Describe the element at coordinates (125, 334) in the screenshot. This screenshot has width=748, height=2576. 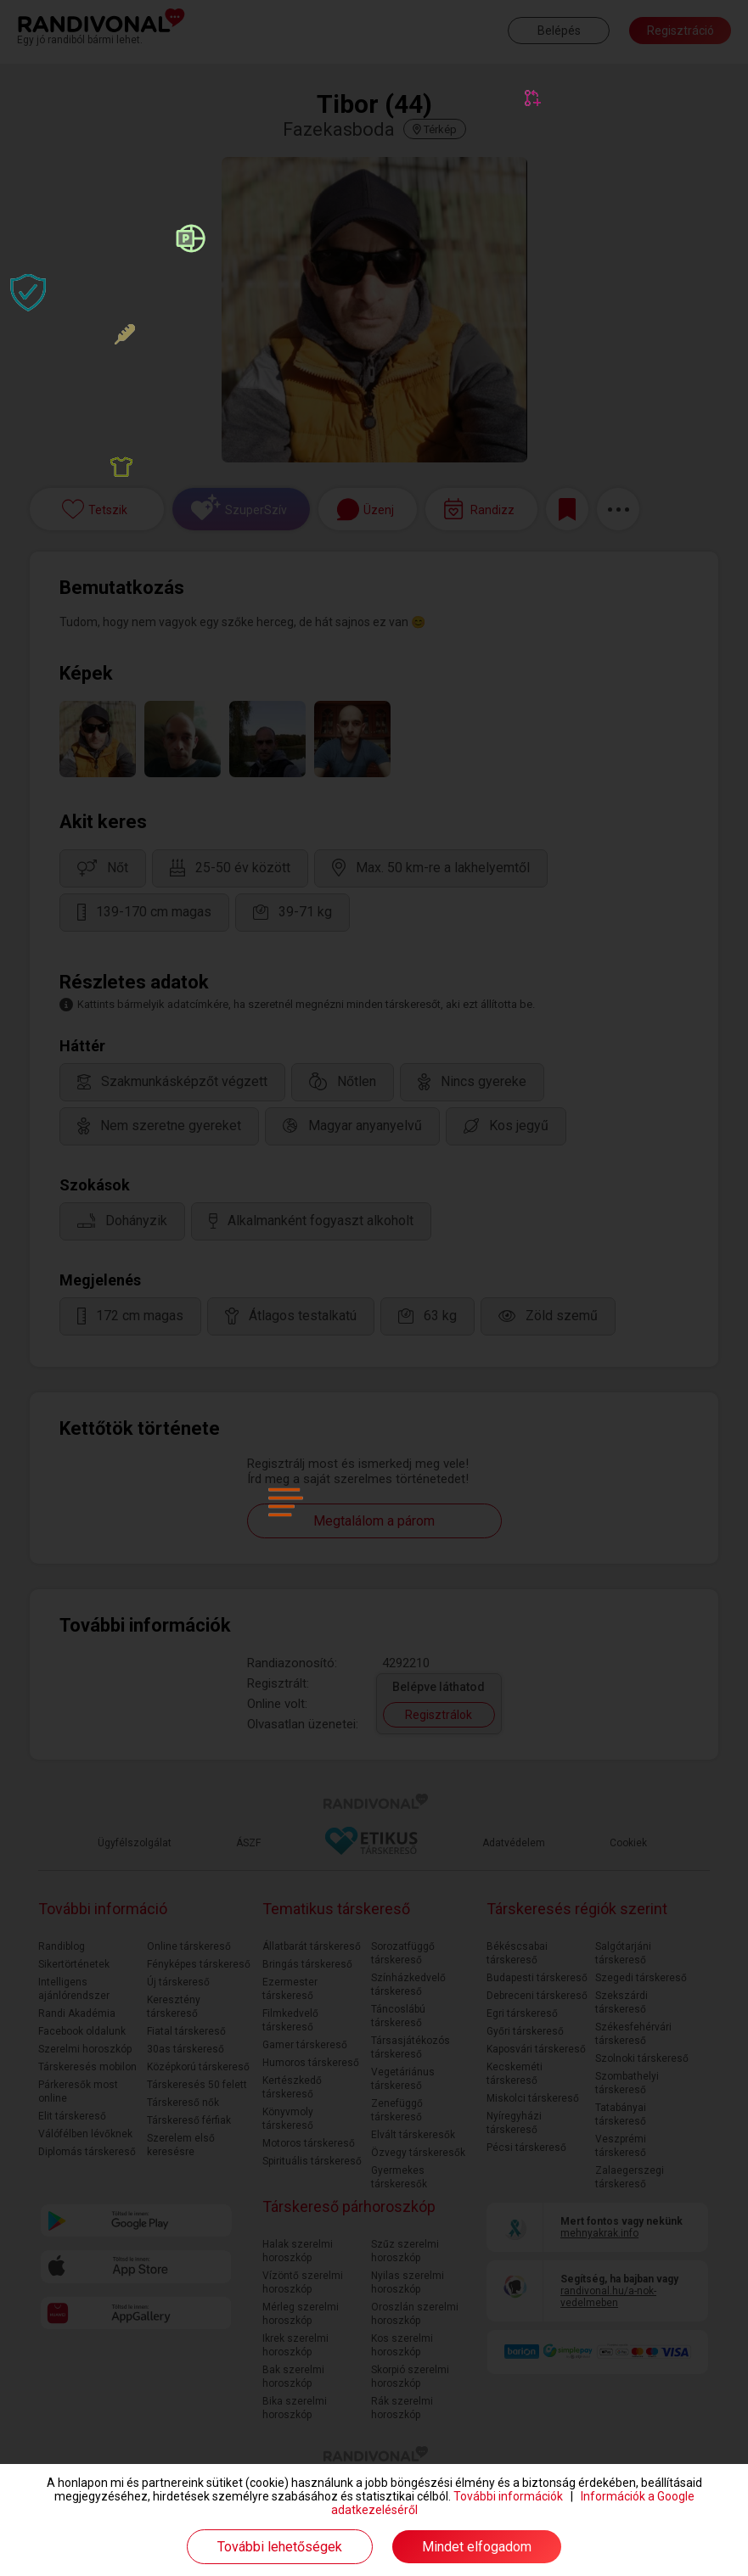
I see `view current temperature` at that location.